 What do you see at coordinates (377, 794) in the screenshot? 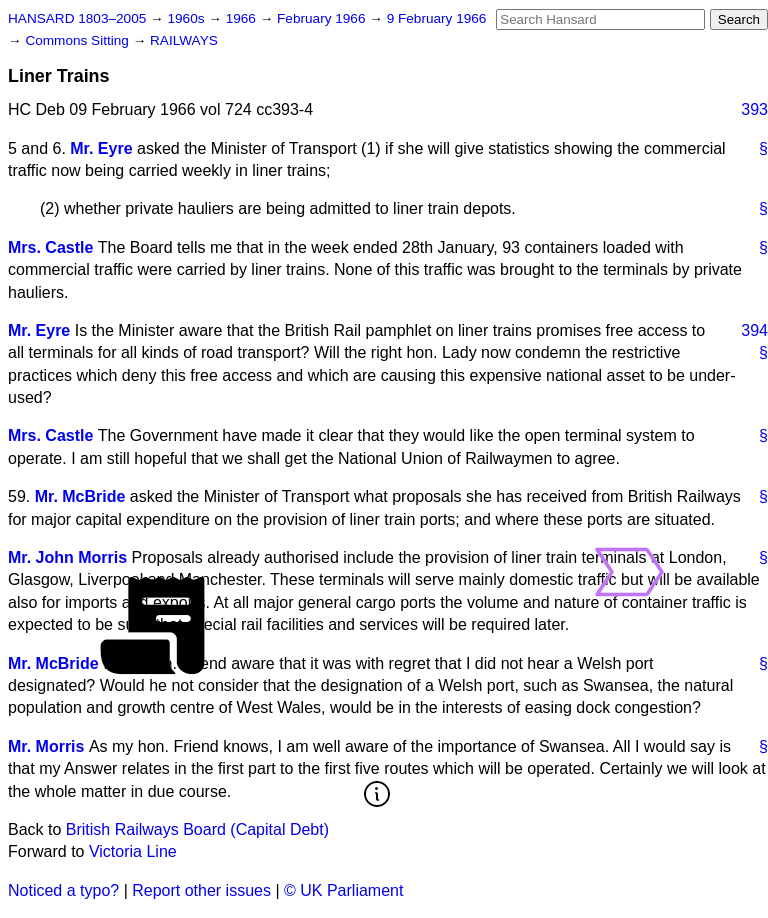
I see `view more information or details` at bounding box center [377, 794].